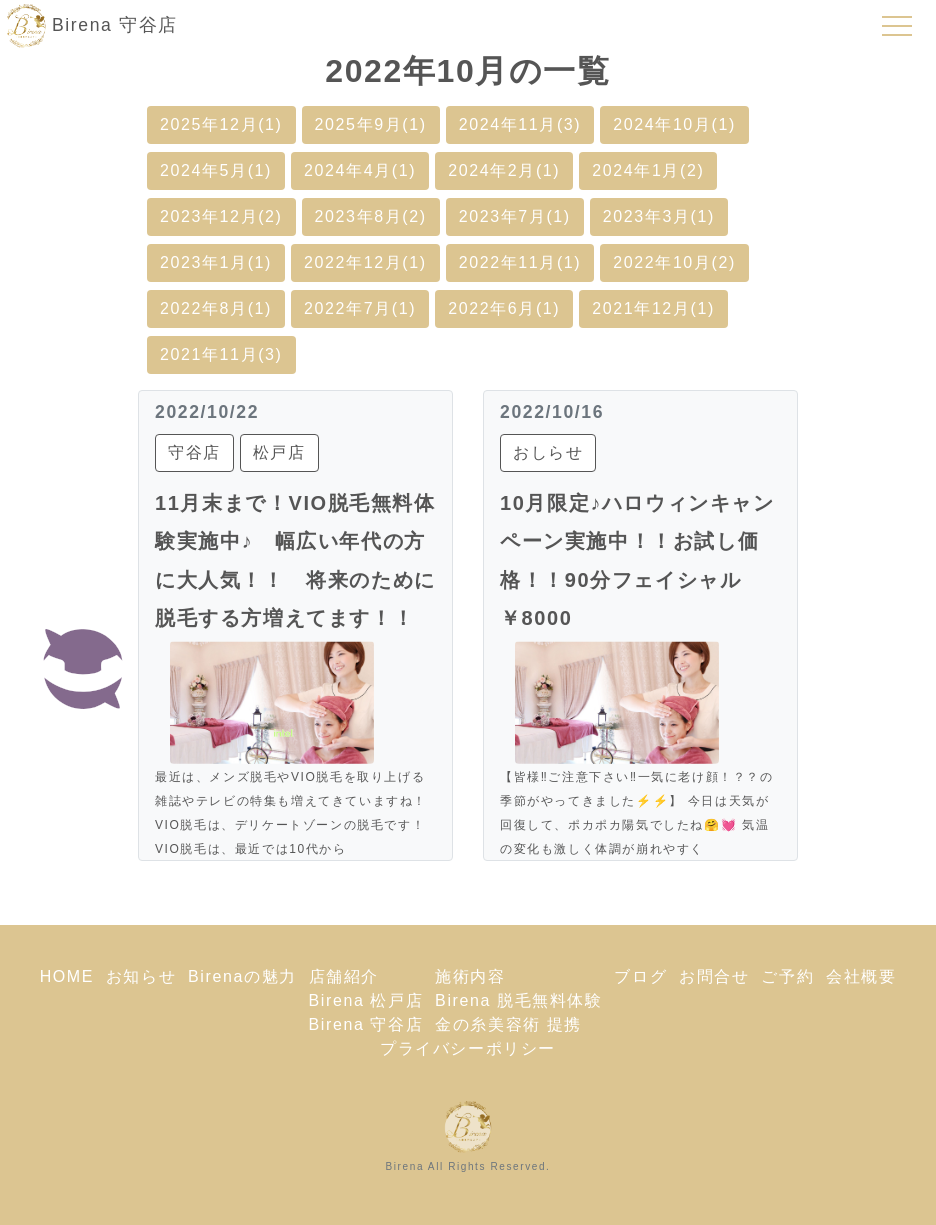 This screenshot has width=936, height=1225. What do you see at coordinates (284, 733) in the screenshot?
I see `Intel corporation brand logo` at bounding box center [284, 733].